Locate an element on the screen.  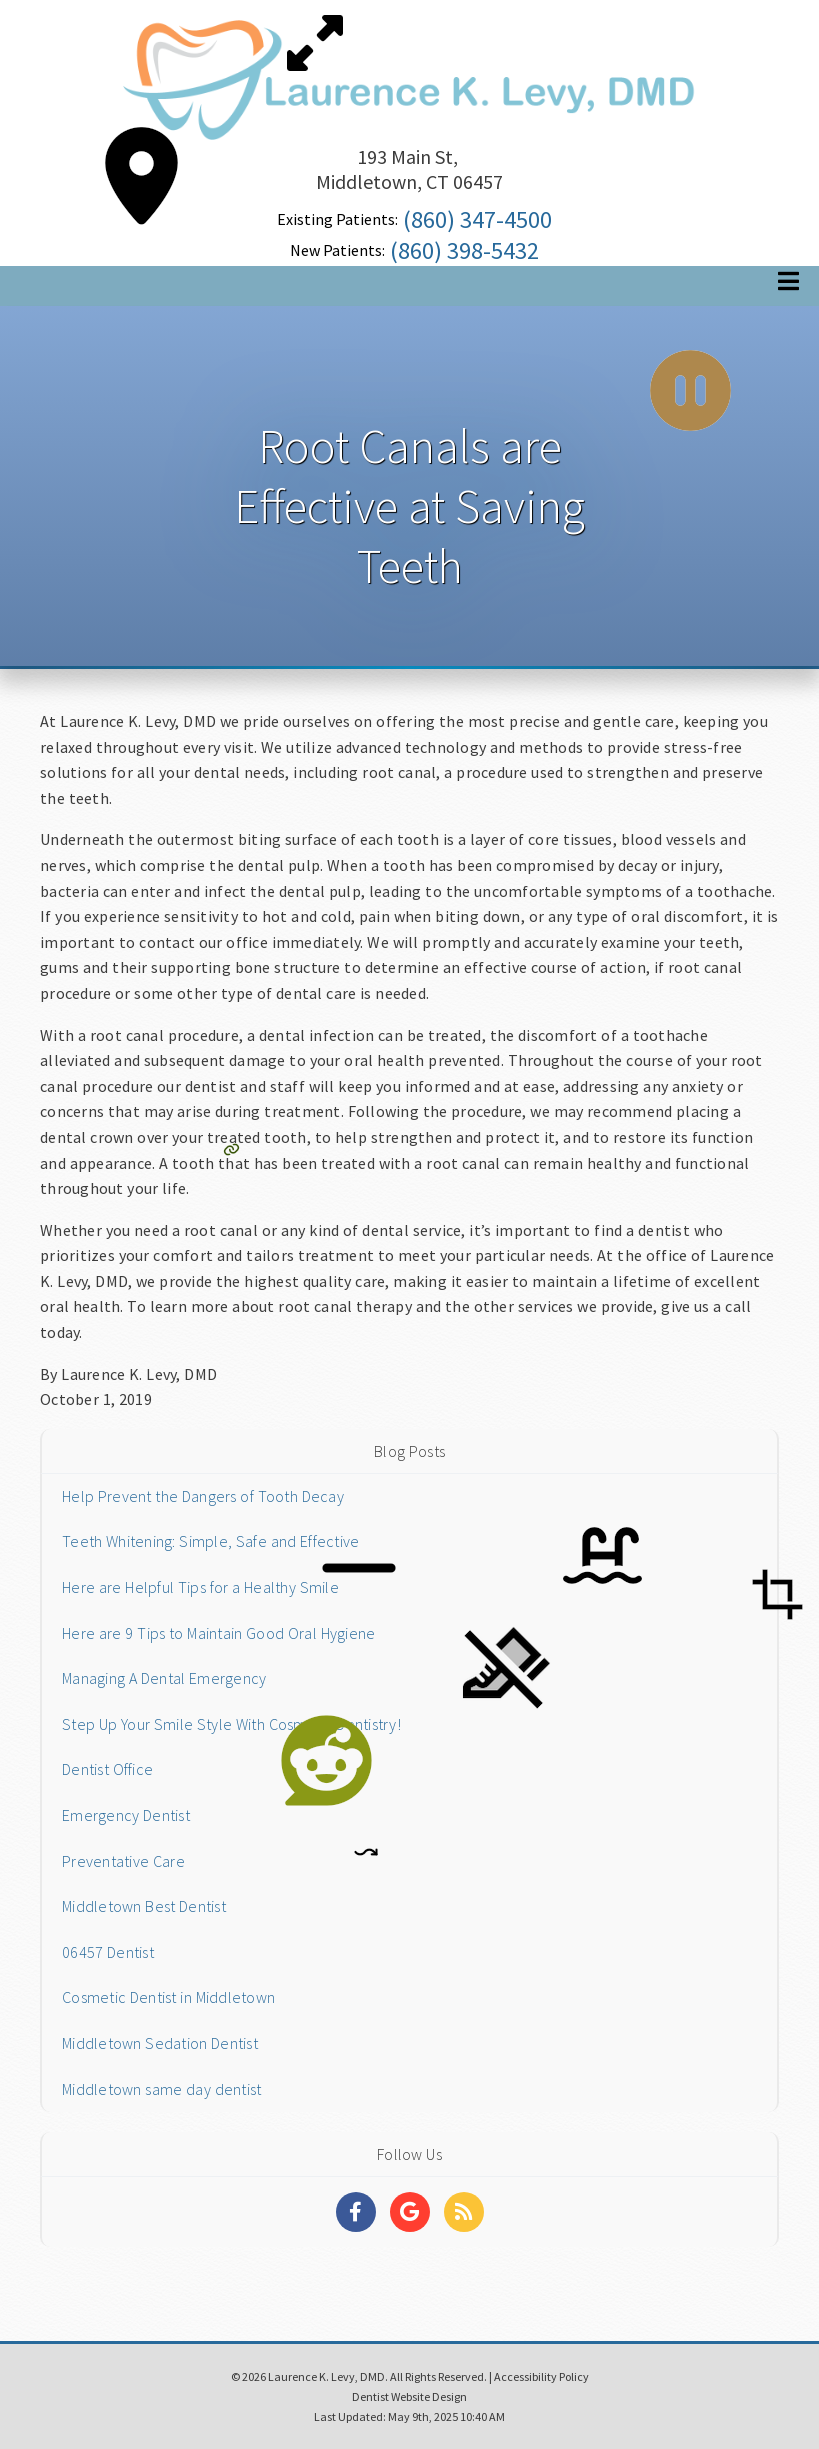
crop an image is located at coordinates (777, 1594).